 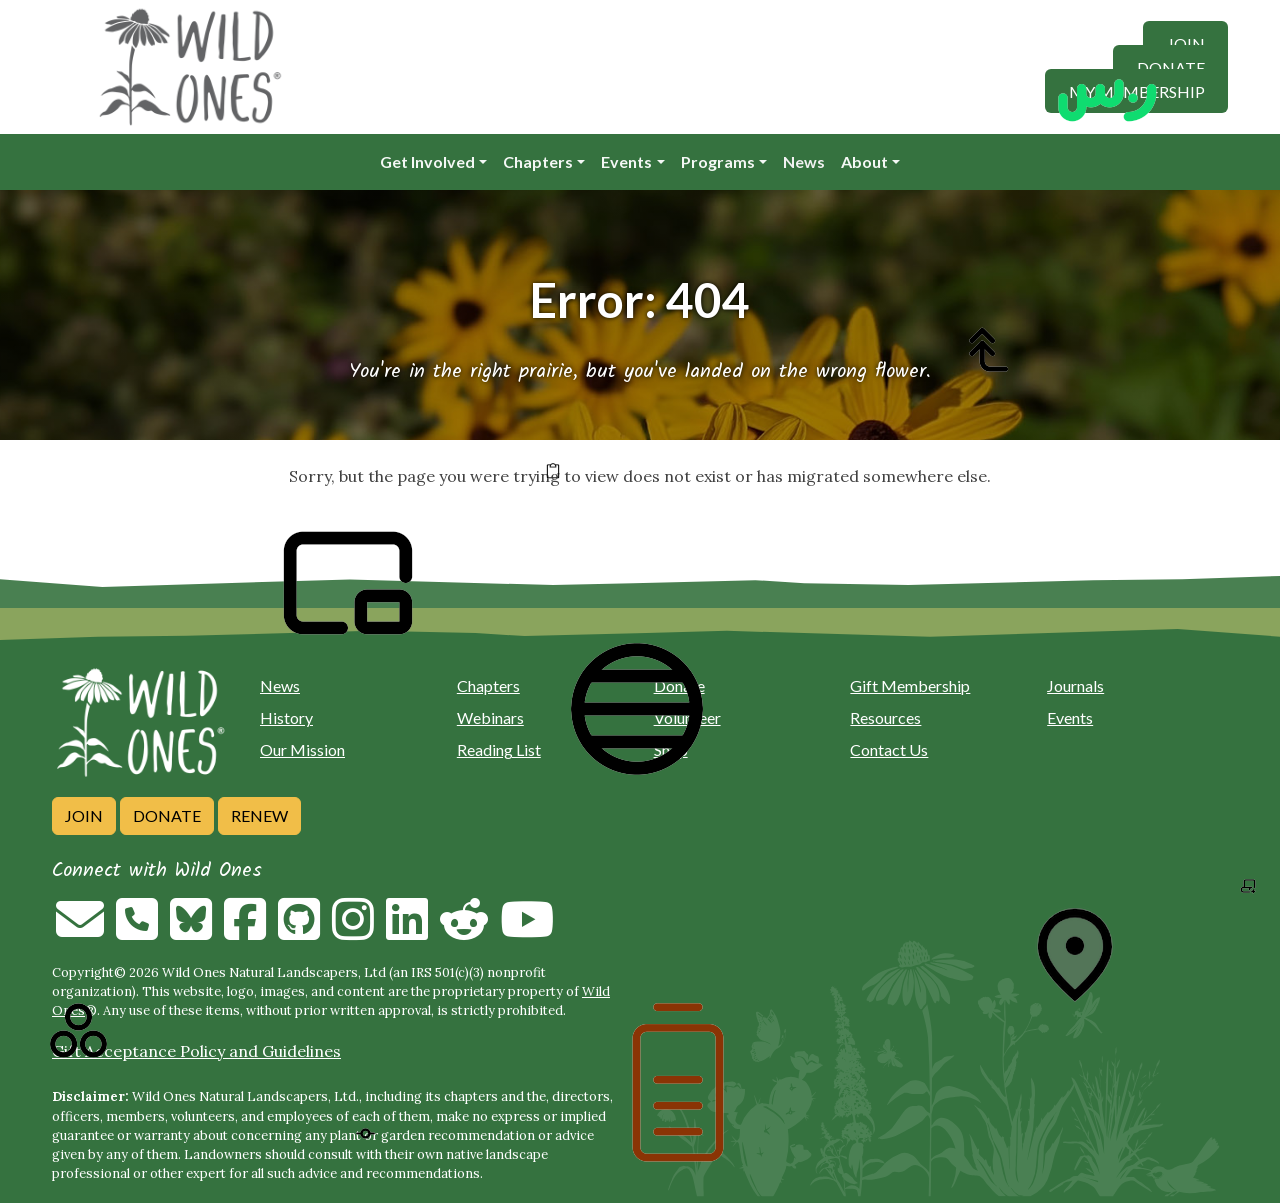 I want to click on go back two levels in navigation, so click(x=990, y=351).